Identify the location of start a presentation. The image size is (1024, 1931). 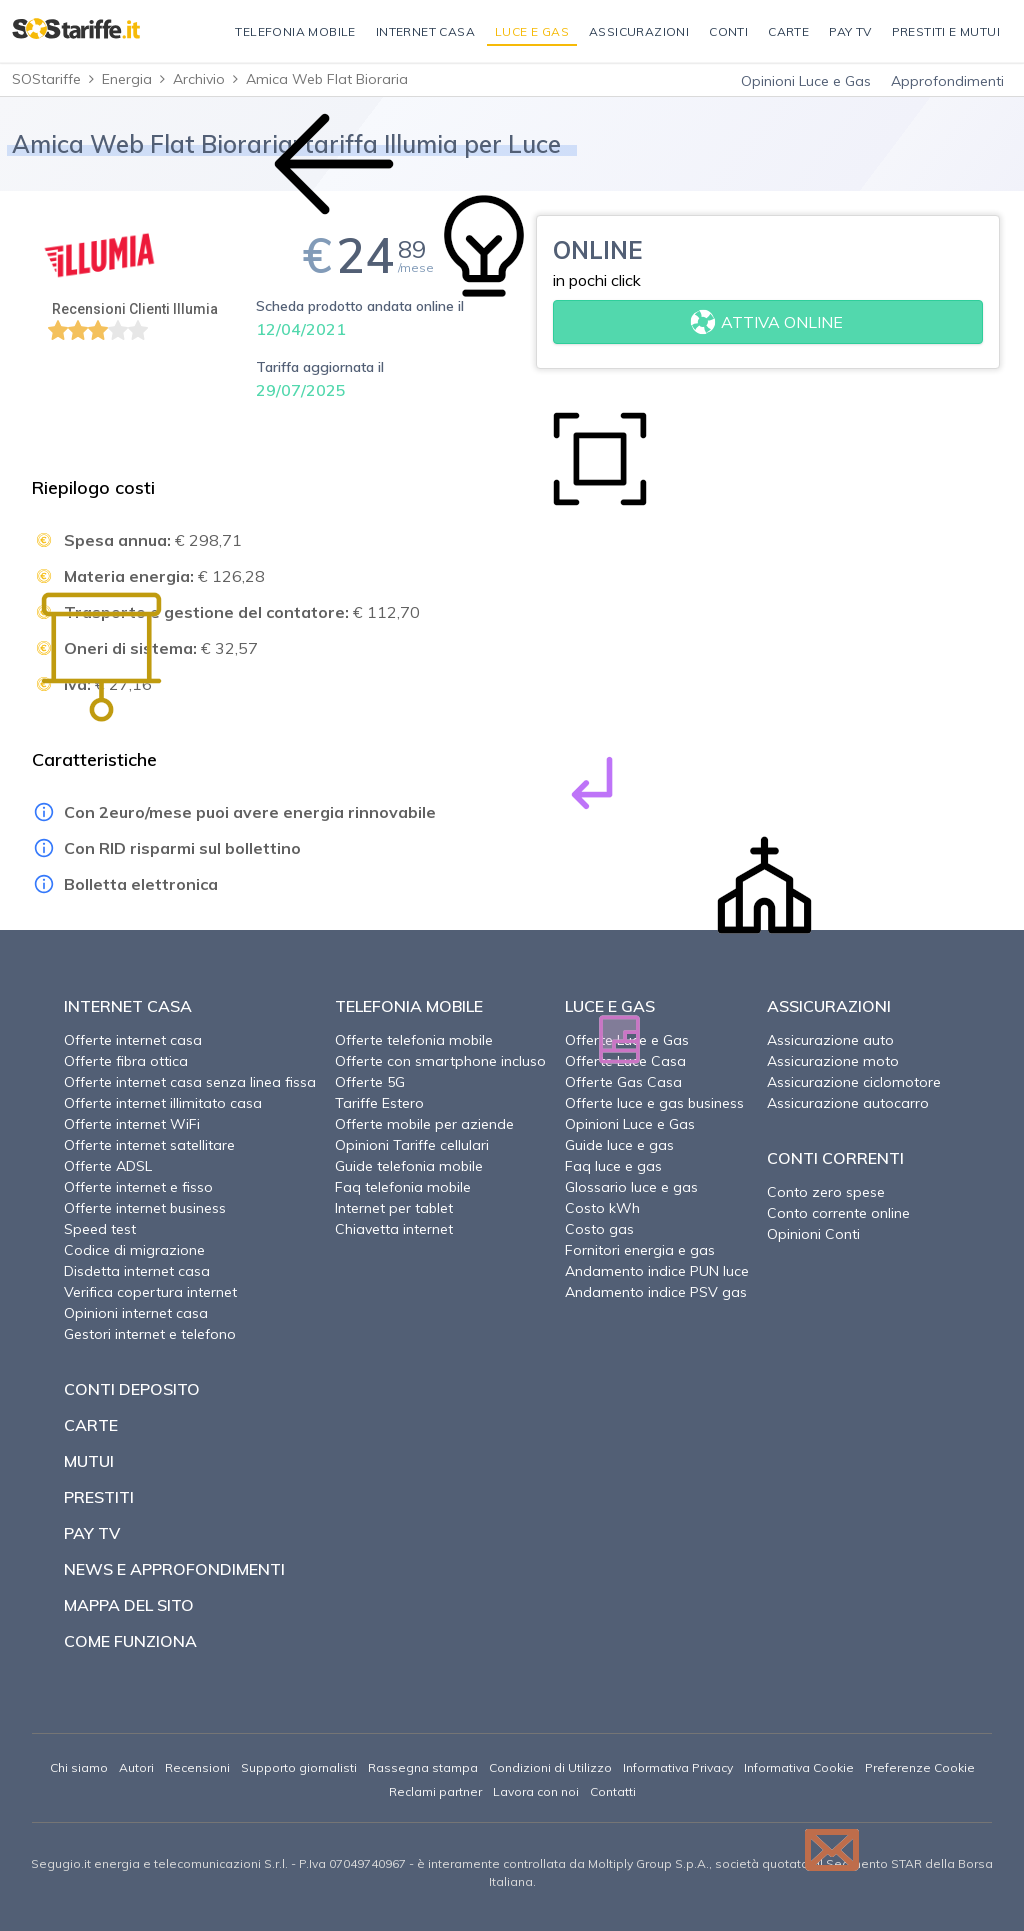
(101, 647).